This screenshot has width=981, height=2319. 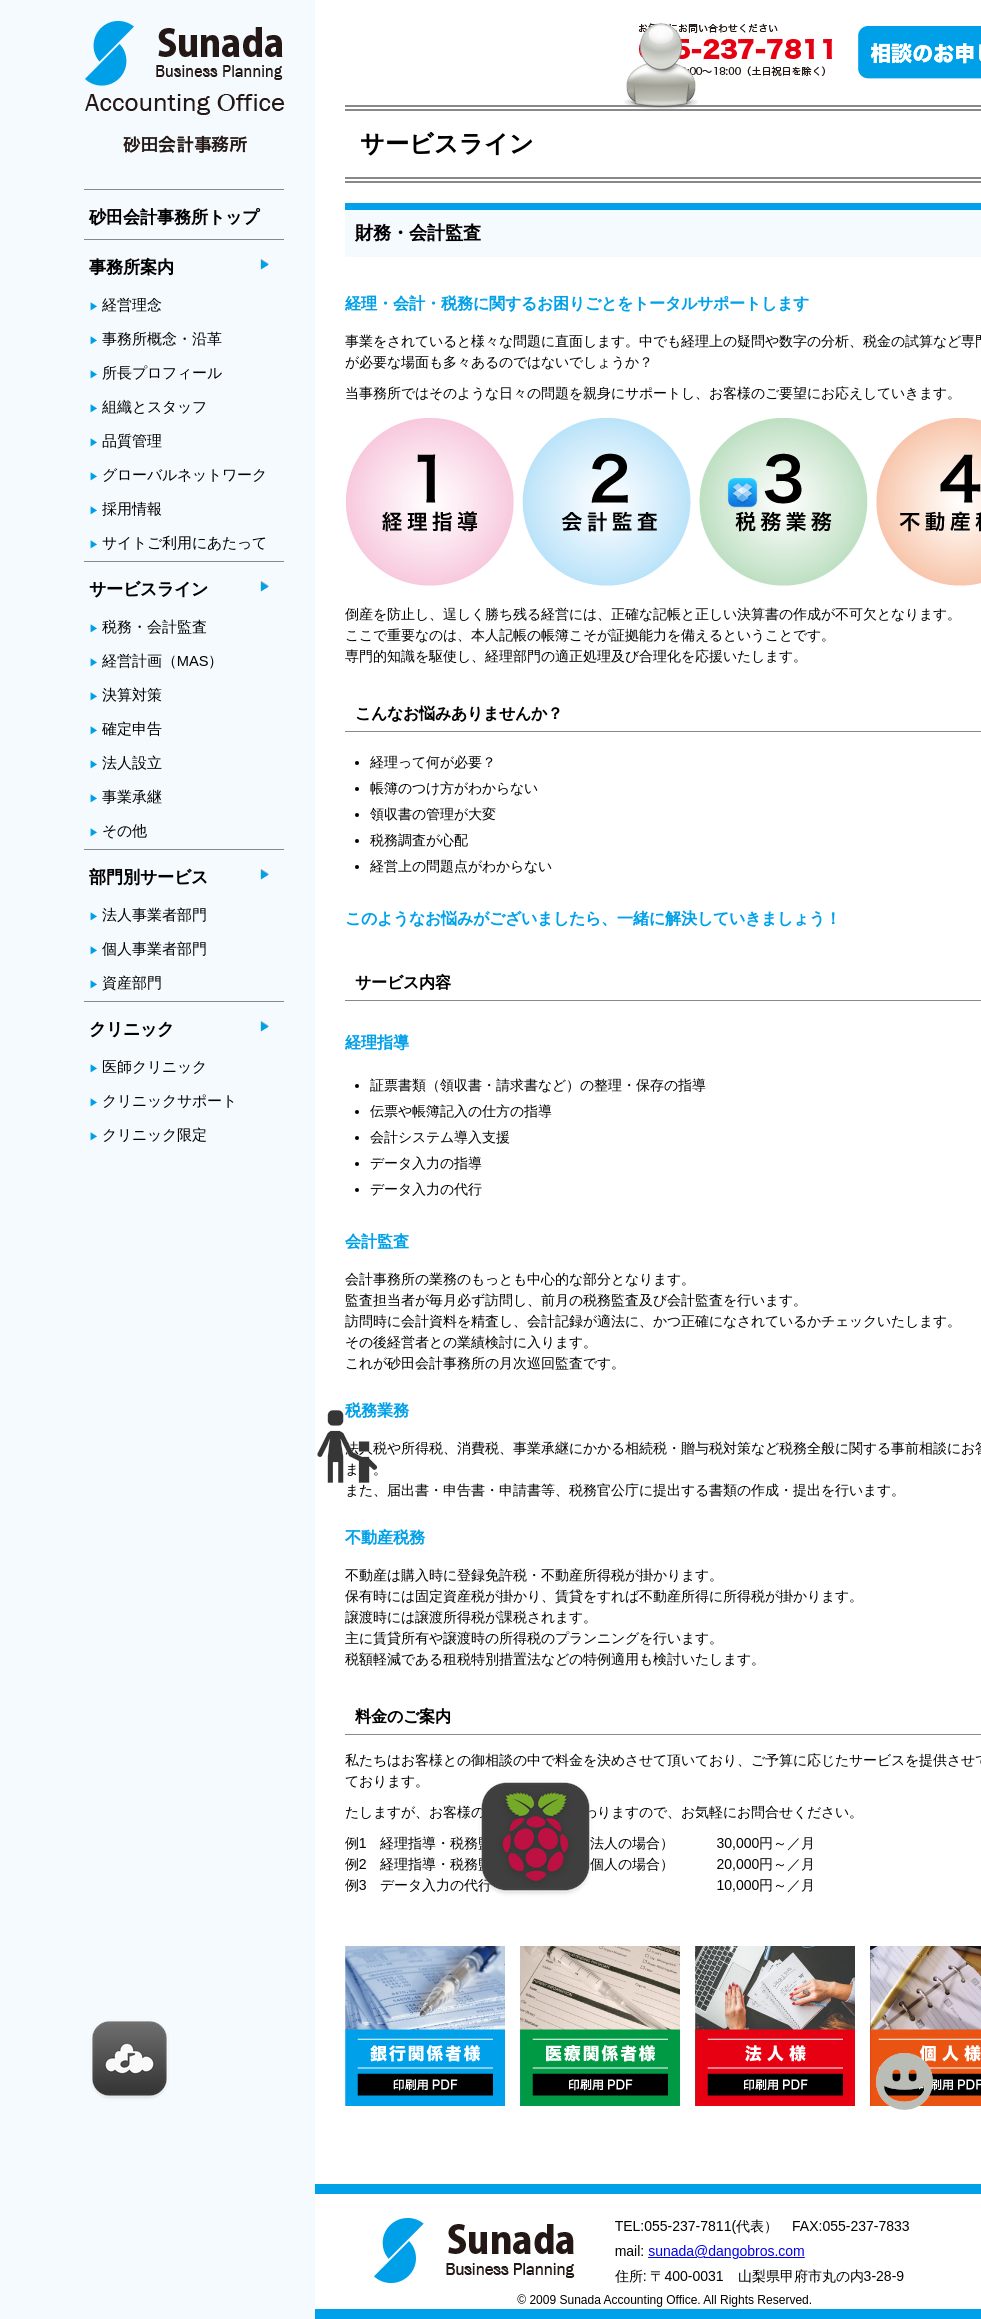 I want to click on react with a happy emoji, so click(x=904, y=2081).